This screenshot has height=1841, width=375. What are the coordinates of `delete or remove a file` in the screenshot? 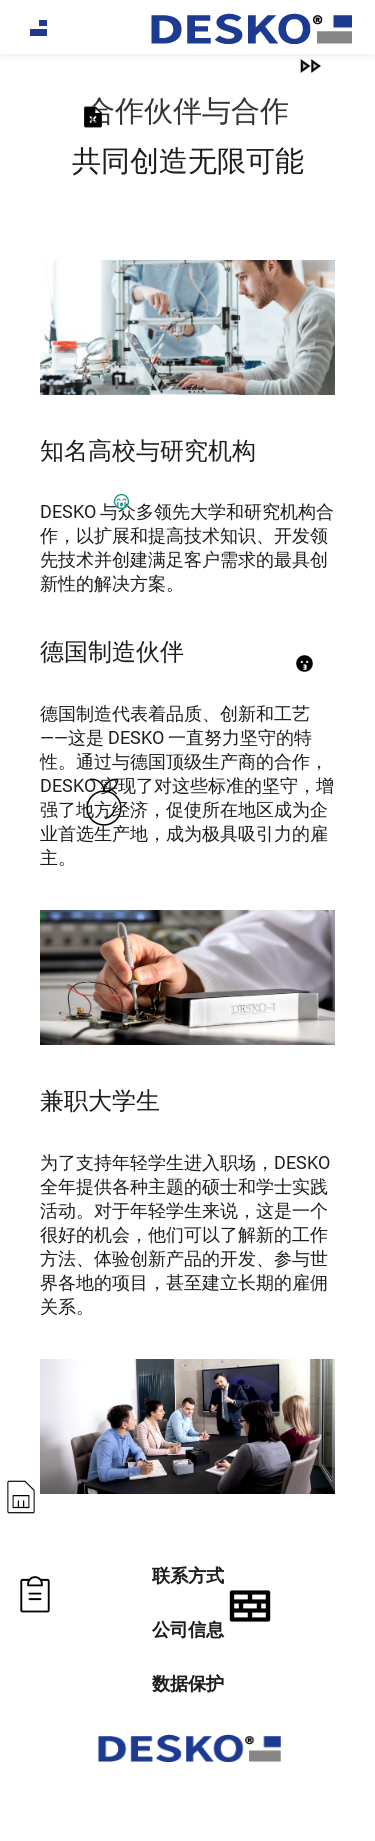 It's located at (93, 117).